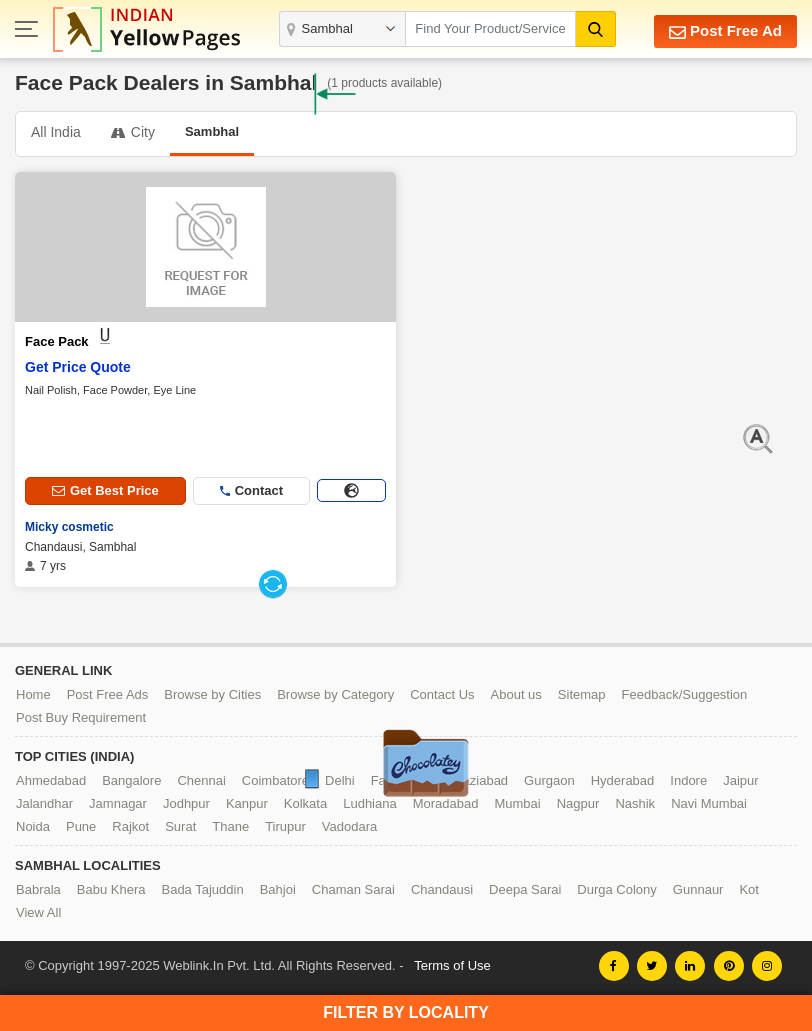 This screenshot has height=1031, width=812. What do you see at coordinates (425, 765) in the screenshot?
I see `folder containing chocolatey package manager files` at bounding box center [425, 765].